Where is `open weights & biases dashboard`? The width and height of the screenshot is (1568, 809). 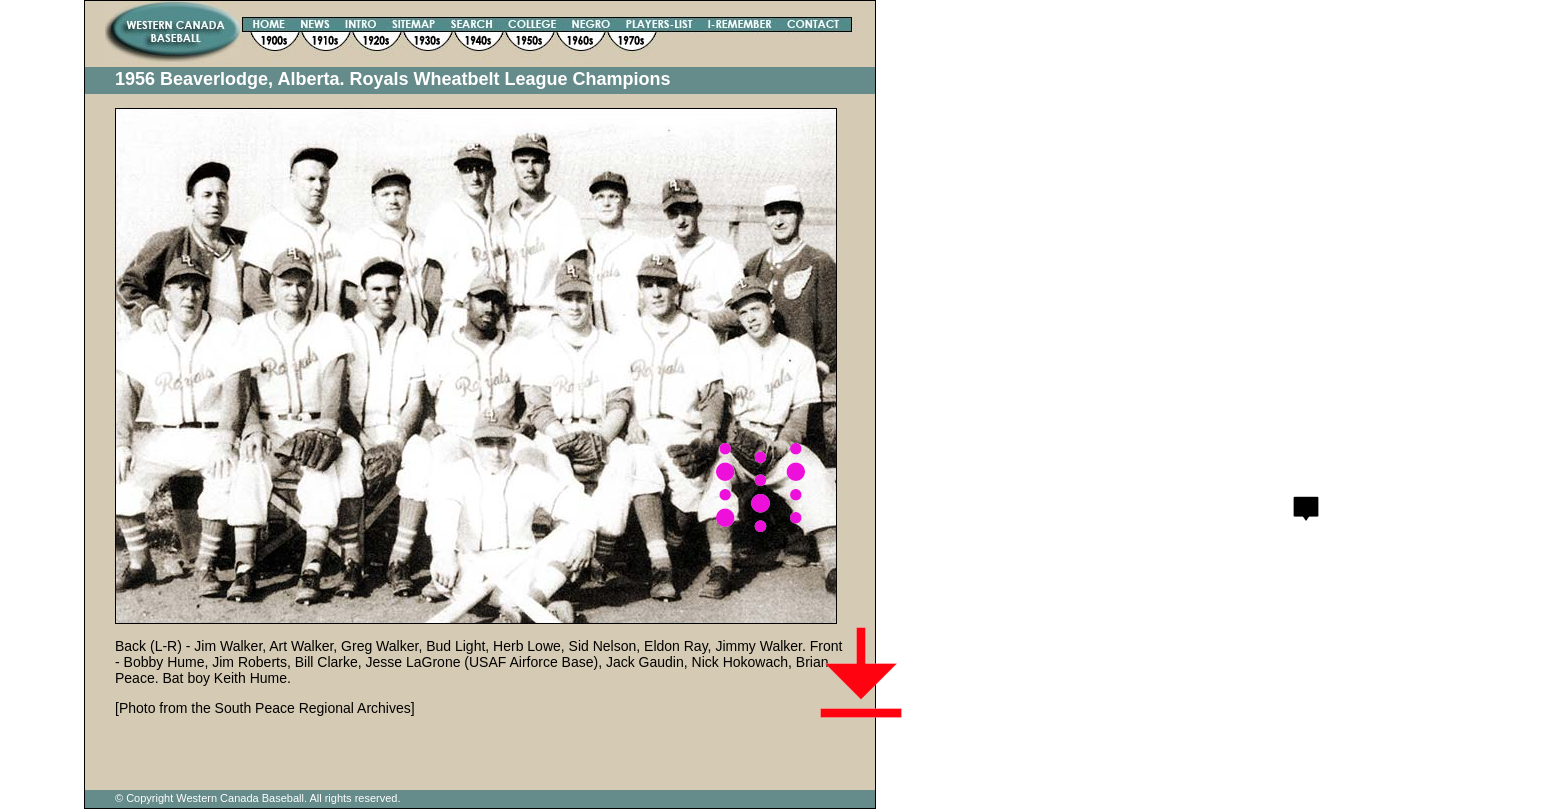
open weights & biases dashboard is located at coordinates (760, 487).